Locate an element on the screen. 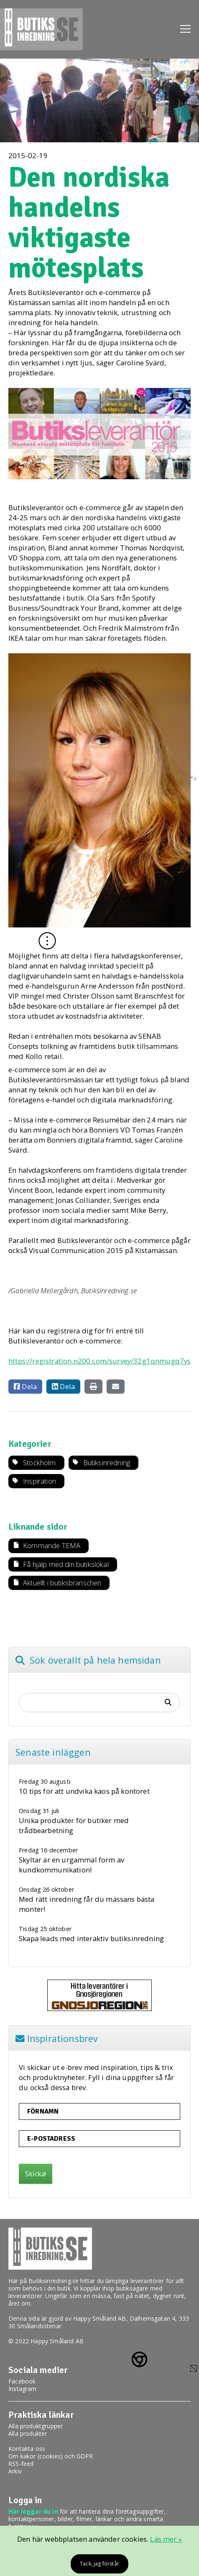  format text as subscript is located at coordinates (192, 778).